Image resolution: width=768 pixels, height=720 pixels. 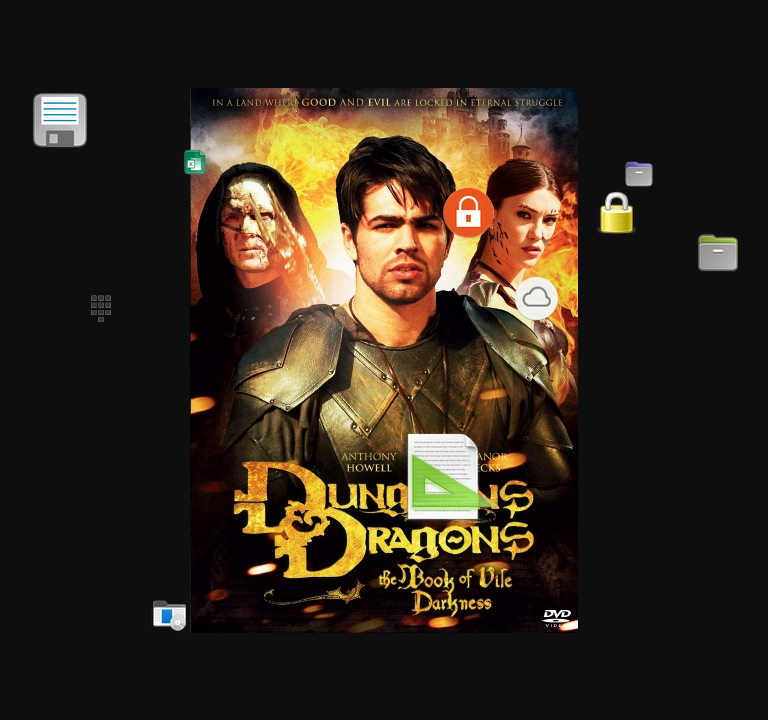 What do you see at coordinates (536, 298) in the screenshot?
I see `indicates file is synced with Dropbox cloud storage` at bounding box center [536, 298].